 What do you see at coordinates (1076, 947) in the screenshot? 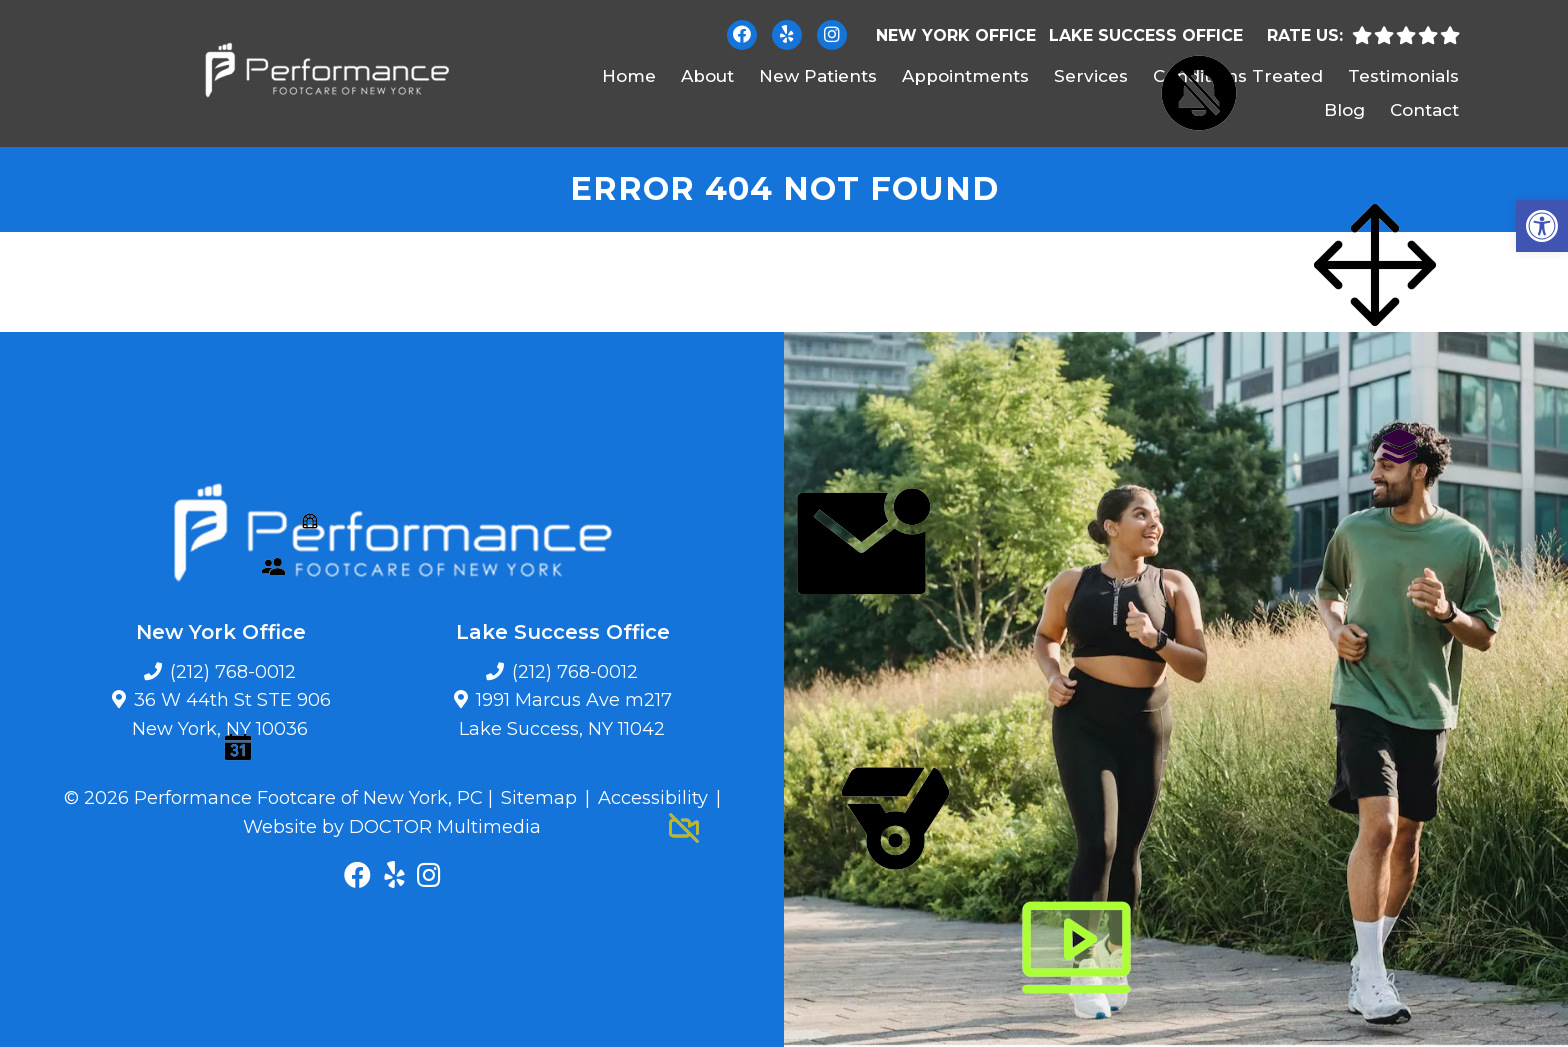
I see `play or watch a video` at bounding box center [1076, 947].